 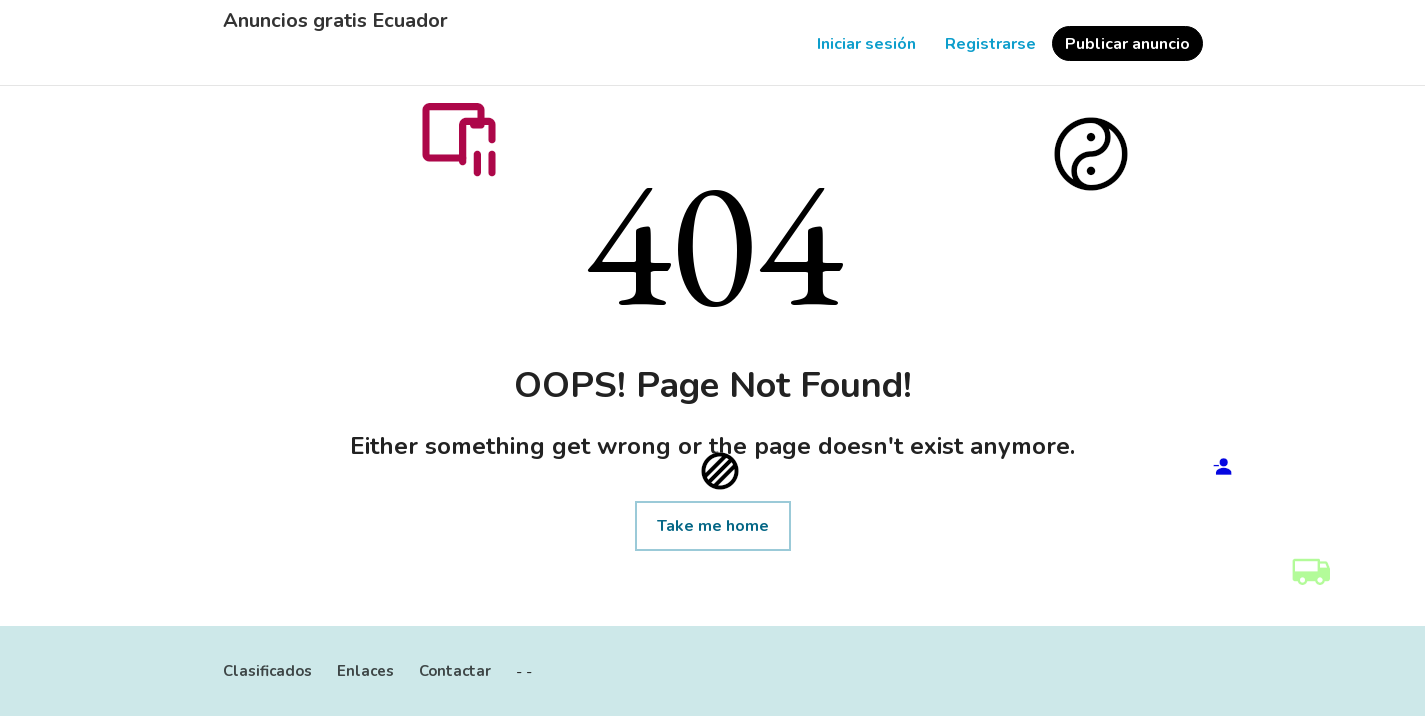 I want to click on track your delivery or shipment, so click(x=1310, y=570).